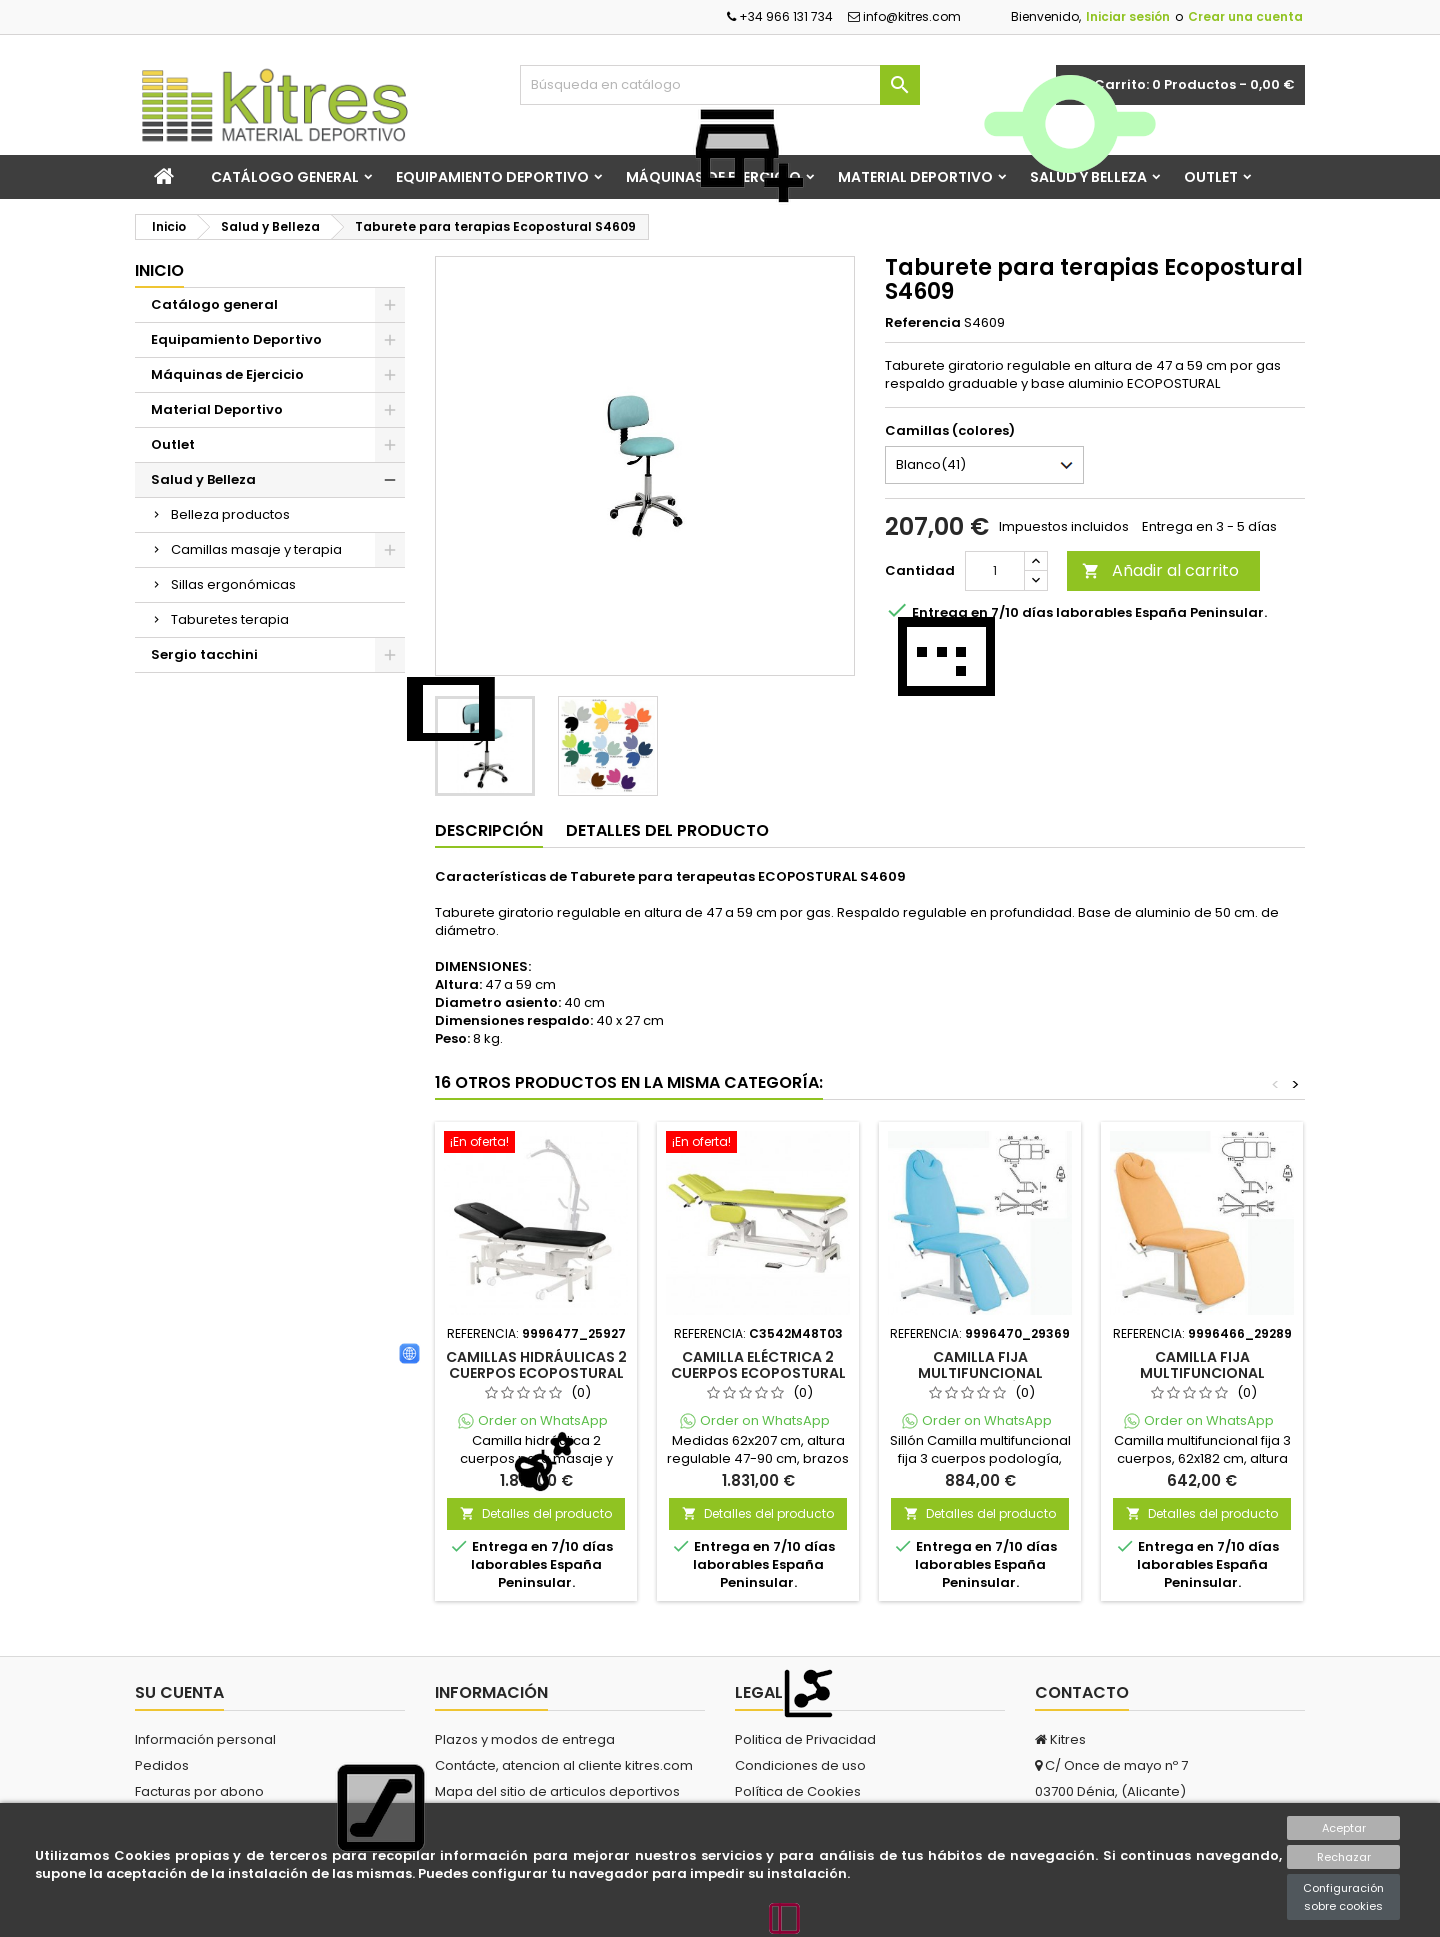 The height and width of the screenshot is (1937, 1440). I want to click on switch to tablet view or layout, so click(451, 709).